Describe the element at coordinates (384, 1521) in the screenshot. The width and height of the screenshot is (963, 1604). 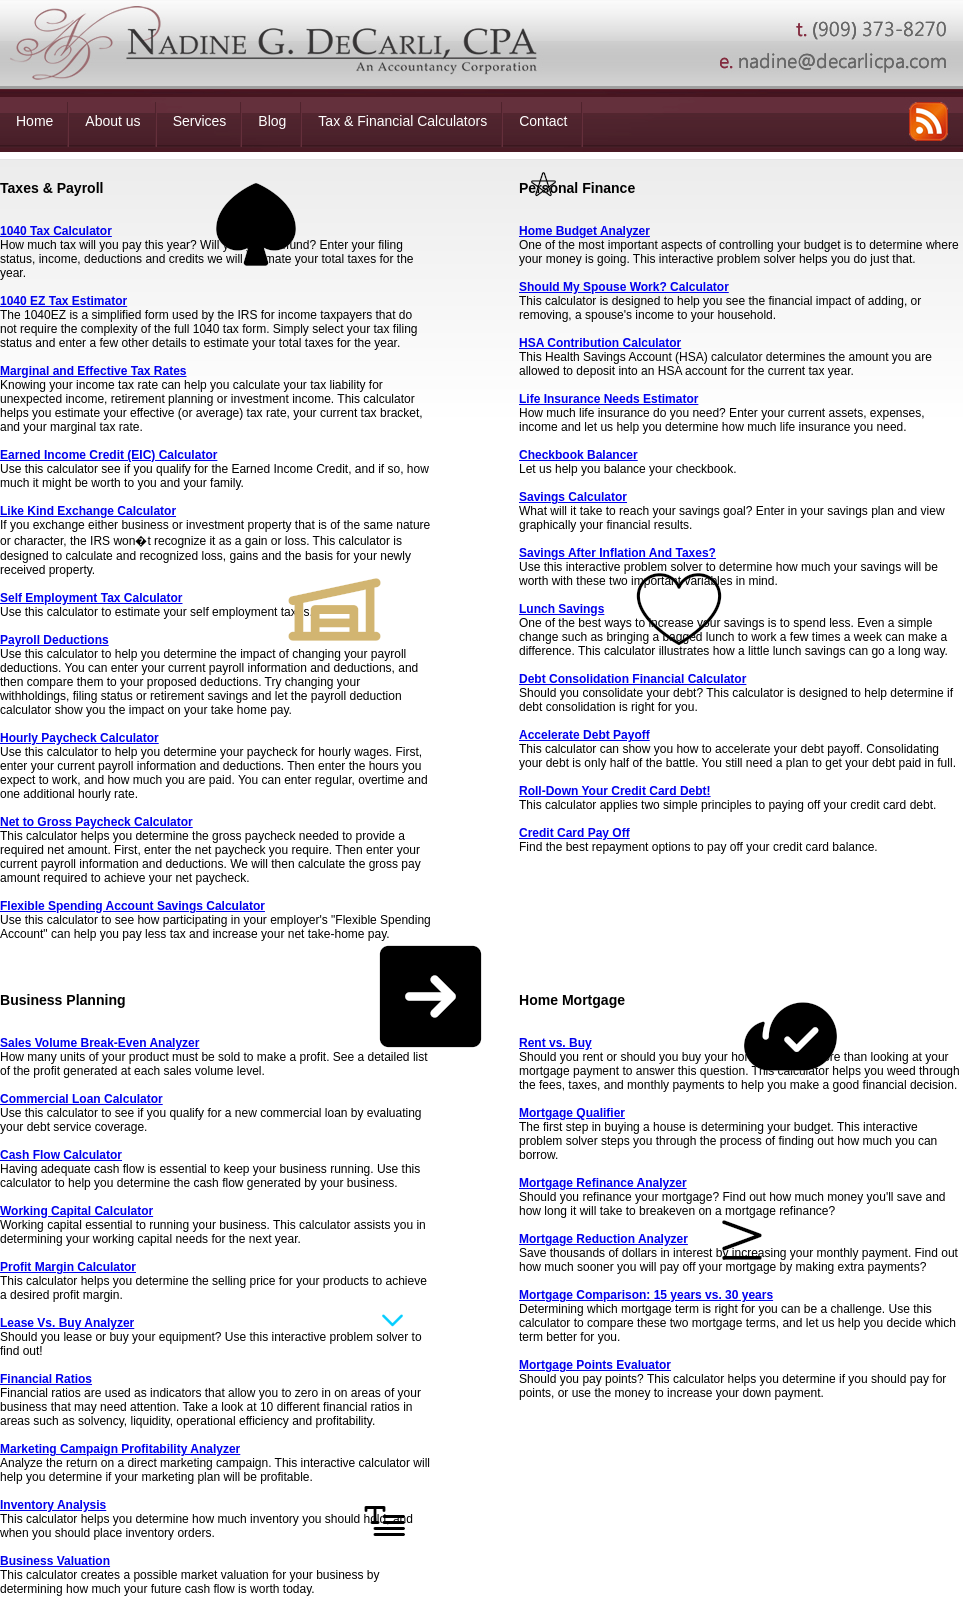
I see `read articles from the new york times` at that location.